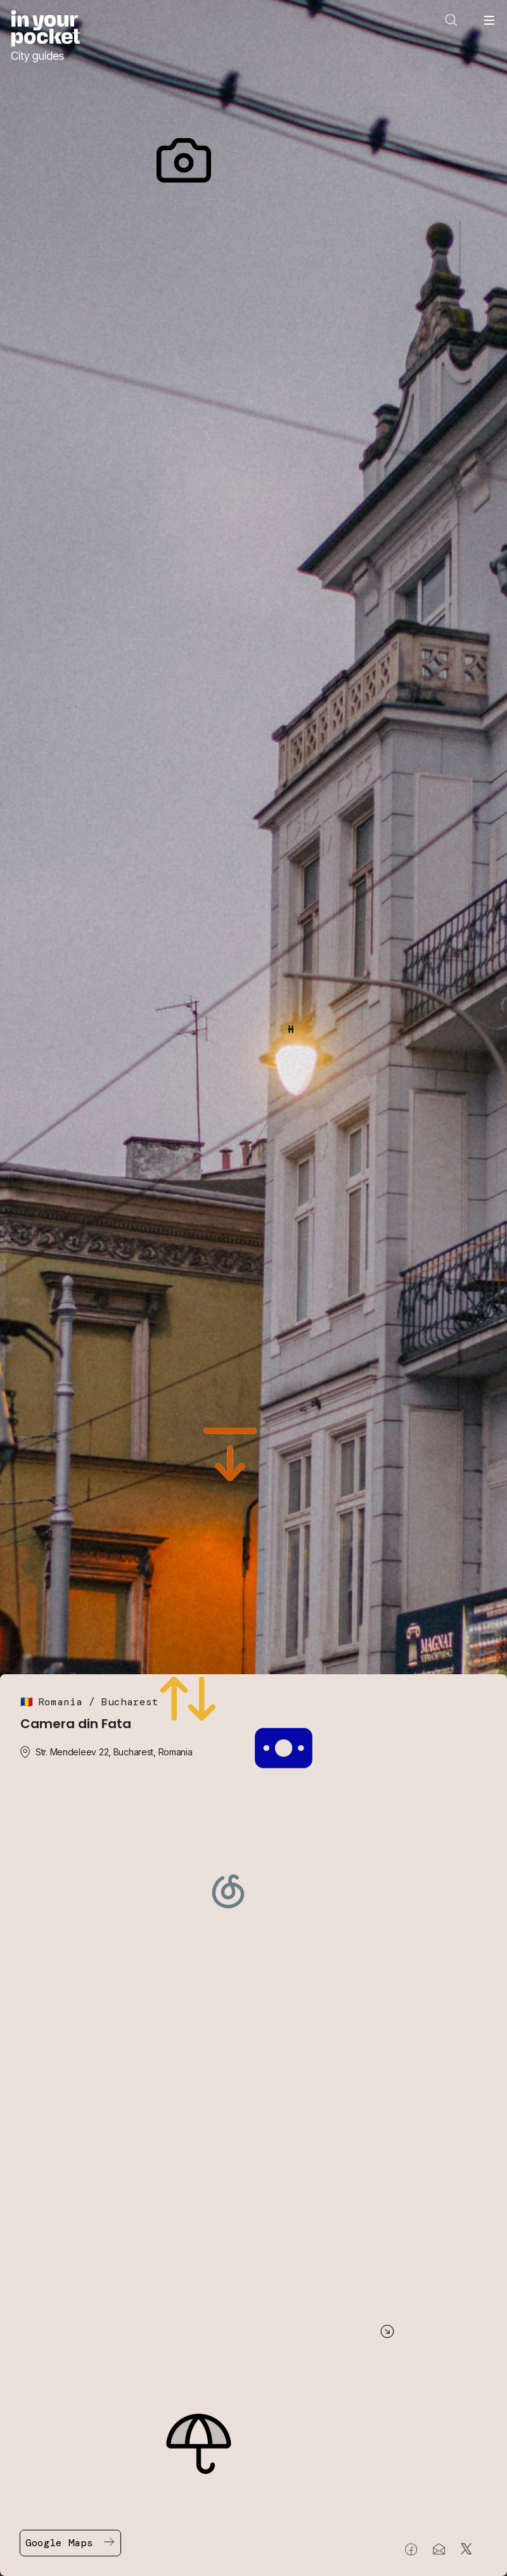  Describe the element at coordinates (184, 160) in the screenshot. I see `take a photo` at that location.